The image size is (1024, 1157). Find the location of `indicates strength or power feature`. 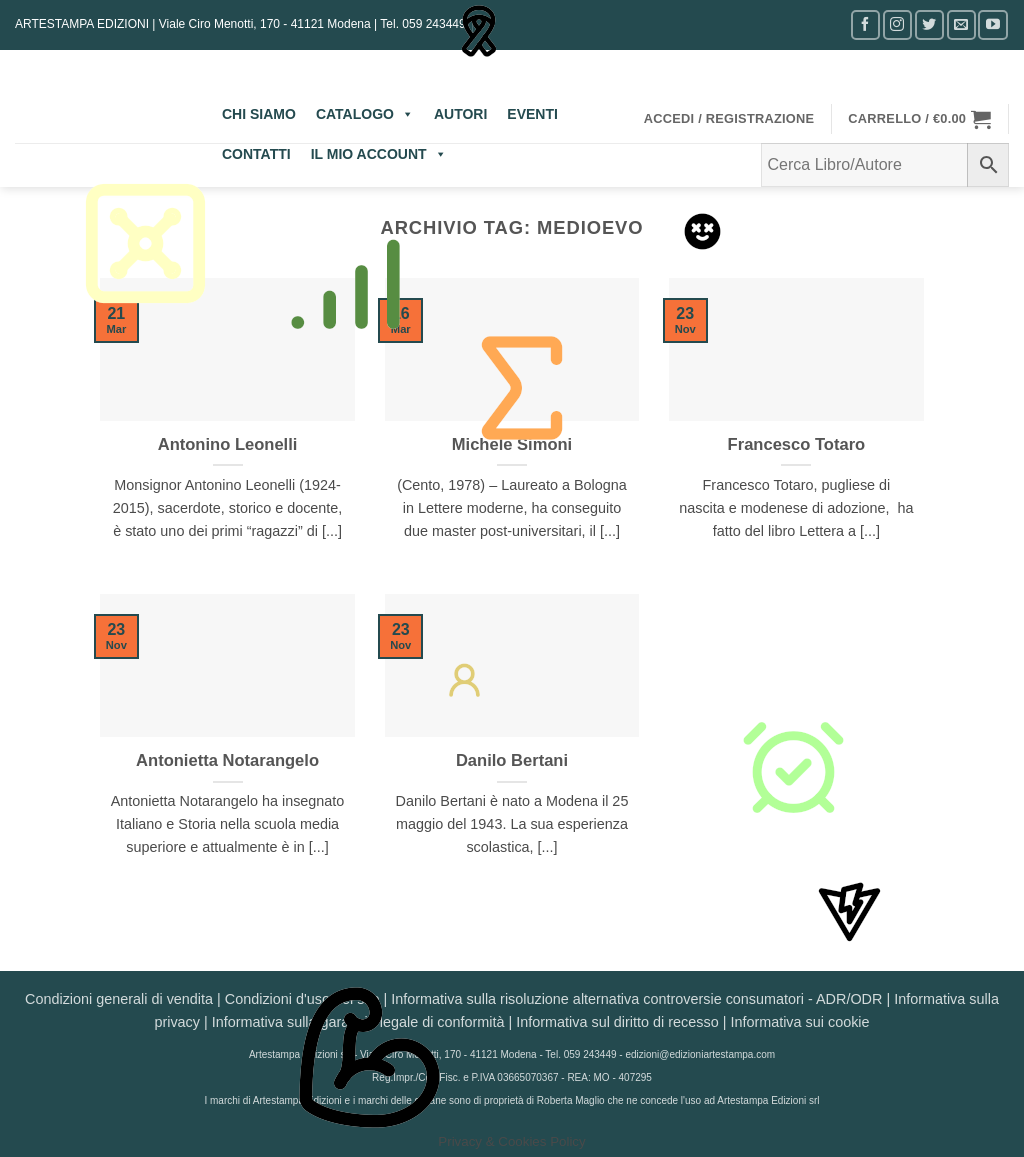

indicates strength or power feature is located at coordinates (369, 1057).